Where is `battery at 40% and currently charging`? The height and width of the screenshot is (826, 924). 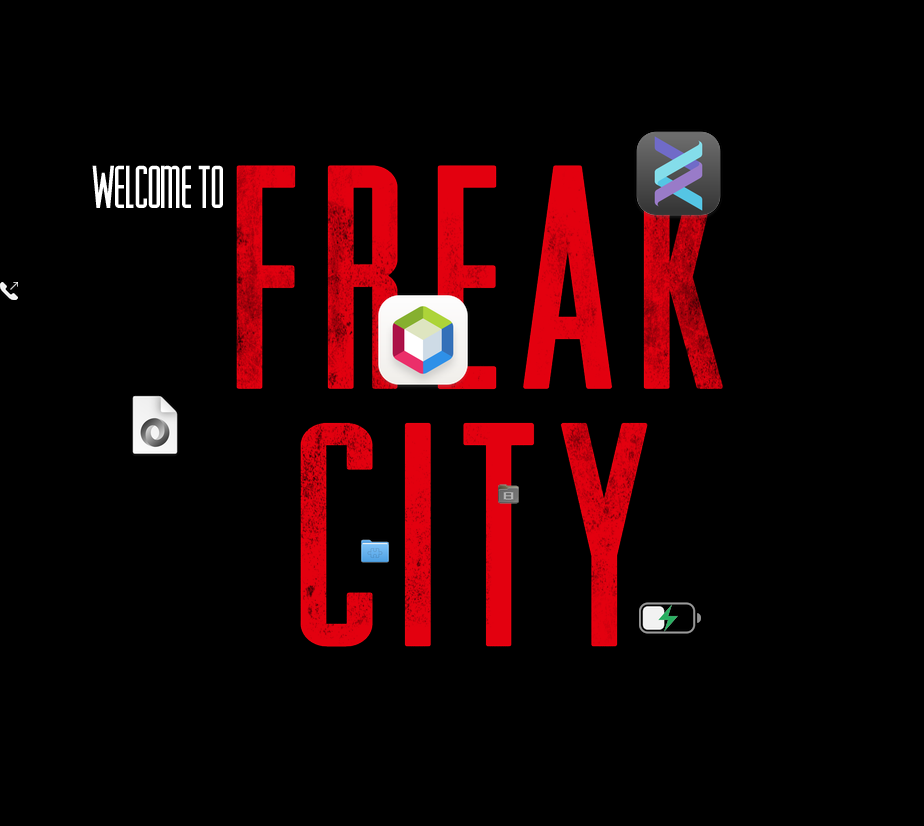 battery at 40% and currently charging is located at coordinates (670, 618).